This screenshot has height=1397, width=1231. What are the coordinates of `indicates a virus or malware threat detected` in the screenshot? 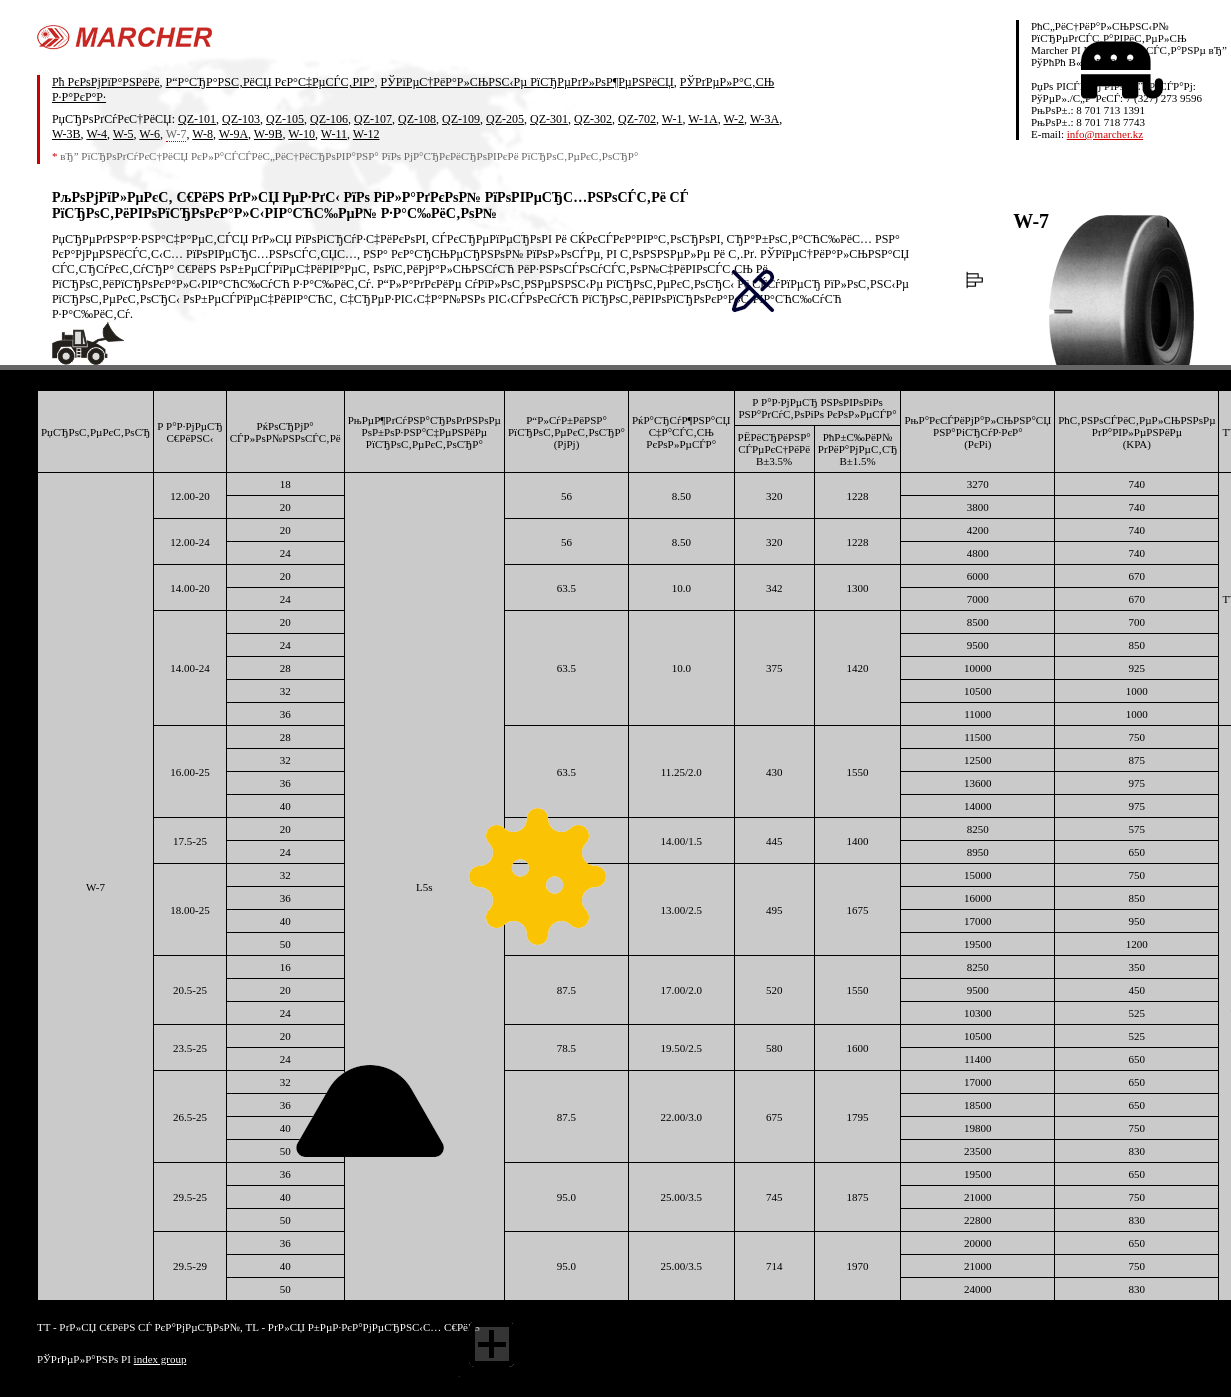 It's located at (537, 876).